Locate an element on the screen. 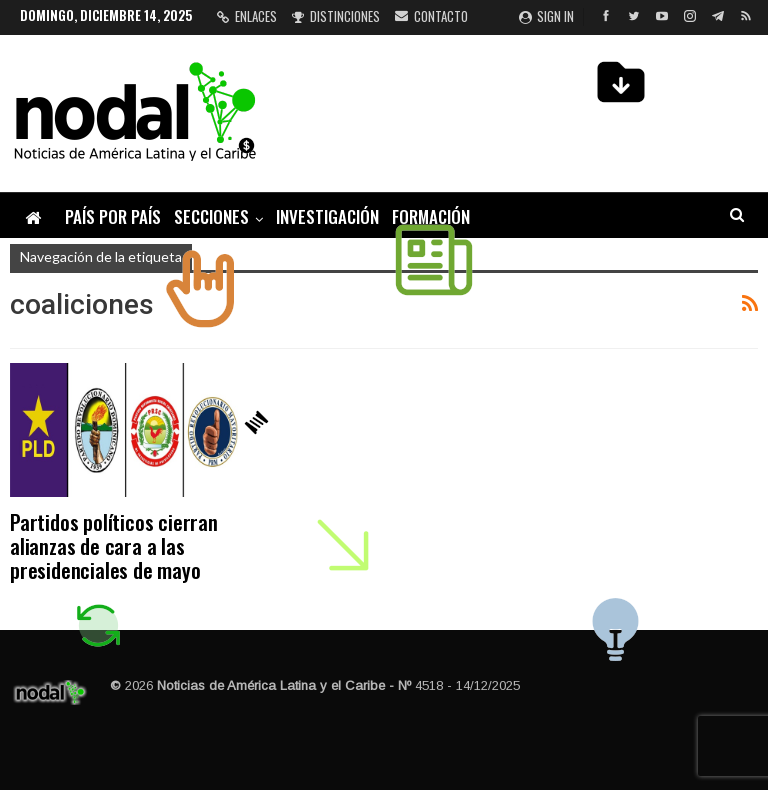 This screenshot has height=790, width=768. open or view a thread is located at coordinates (256, 422).